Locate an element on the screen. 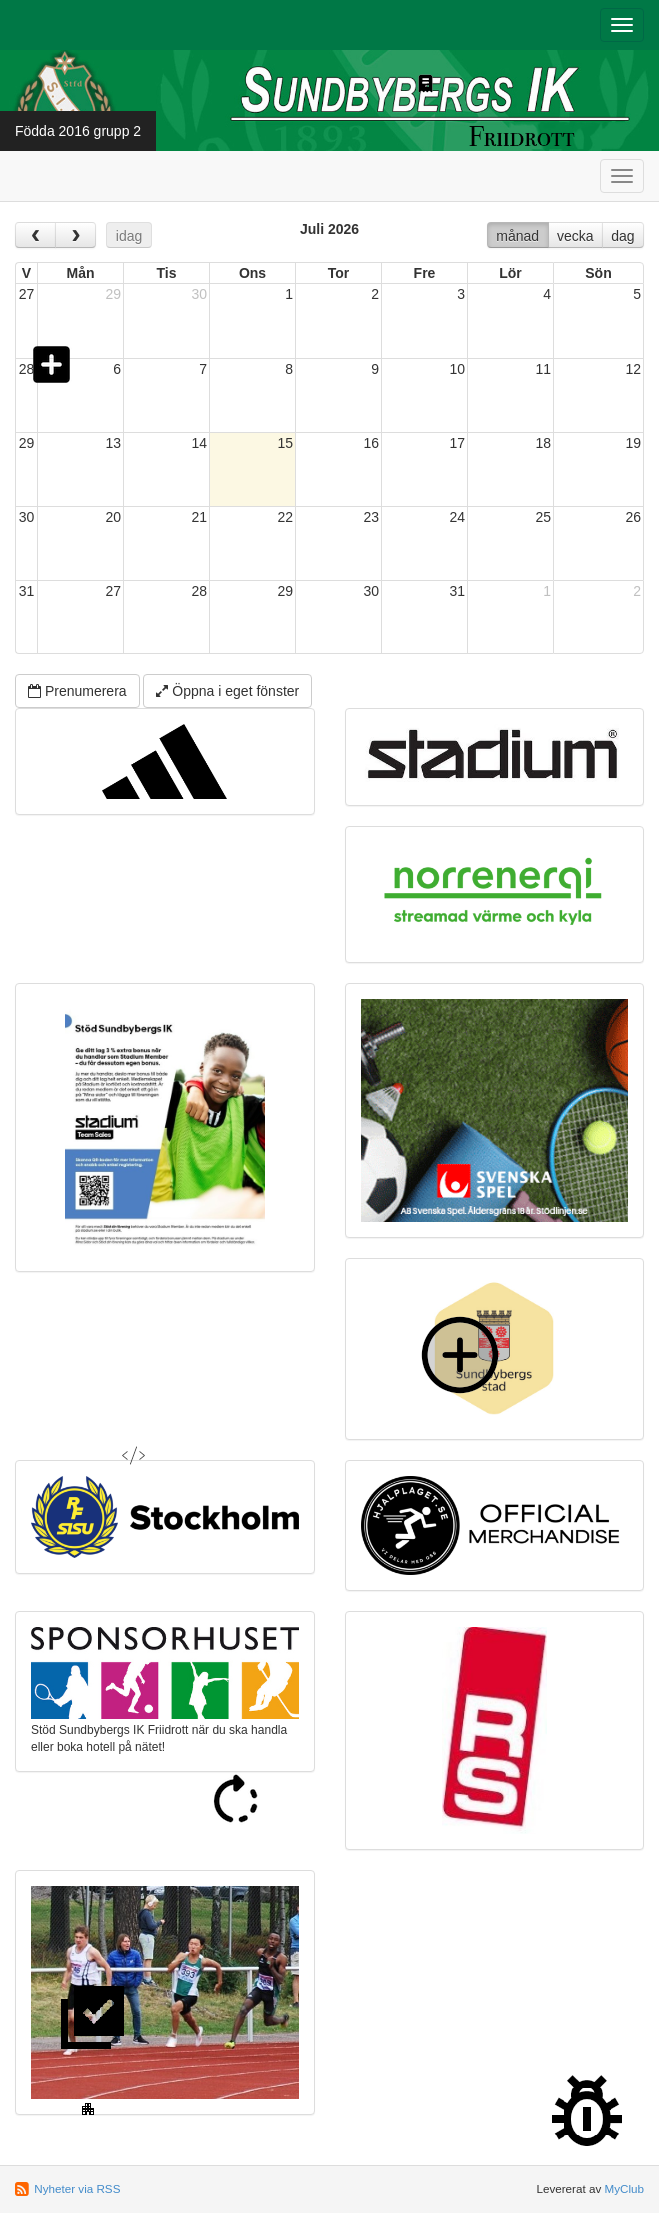  view apartment or building listings is located at coordinates (88, 2109).